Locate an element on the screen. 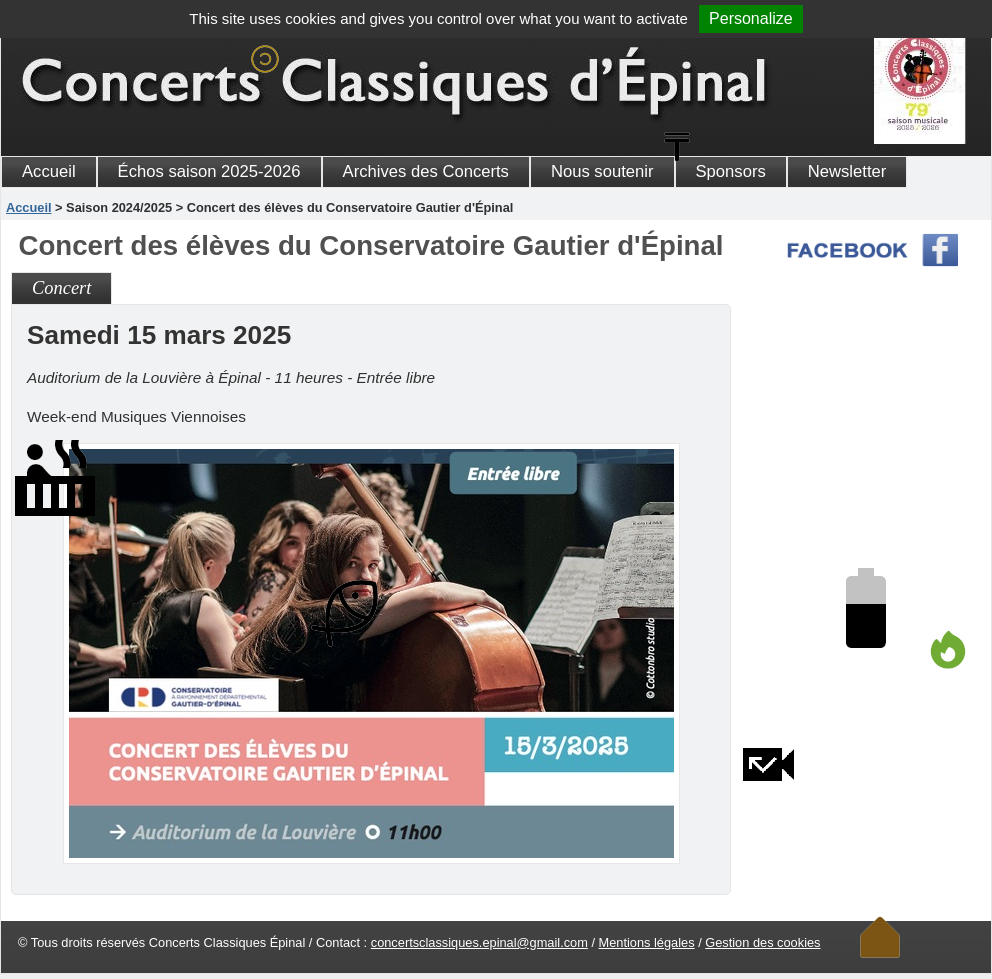  indicates copyleft licensing on content is located at coordinates (265, 59).